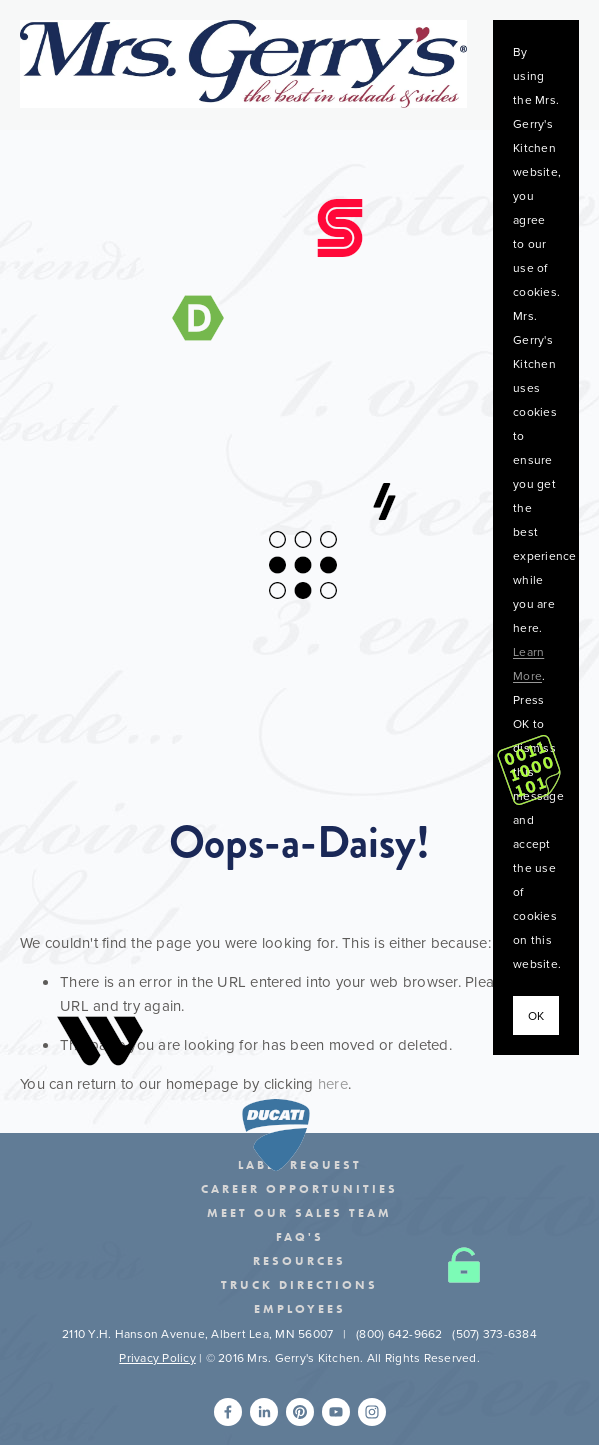  Describe the element at coordinates (340, 228) in the screenshot. I see `sega brand logo` at that location.